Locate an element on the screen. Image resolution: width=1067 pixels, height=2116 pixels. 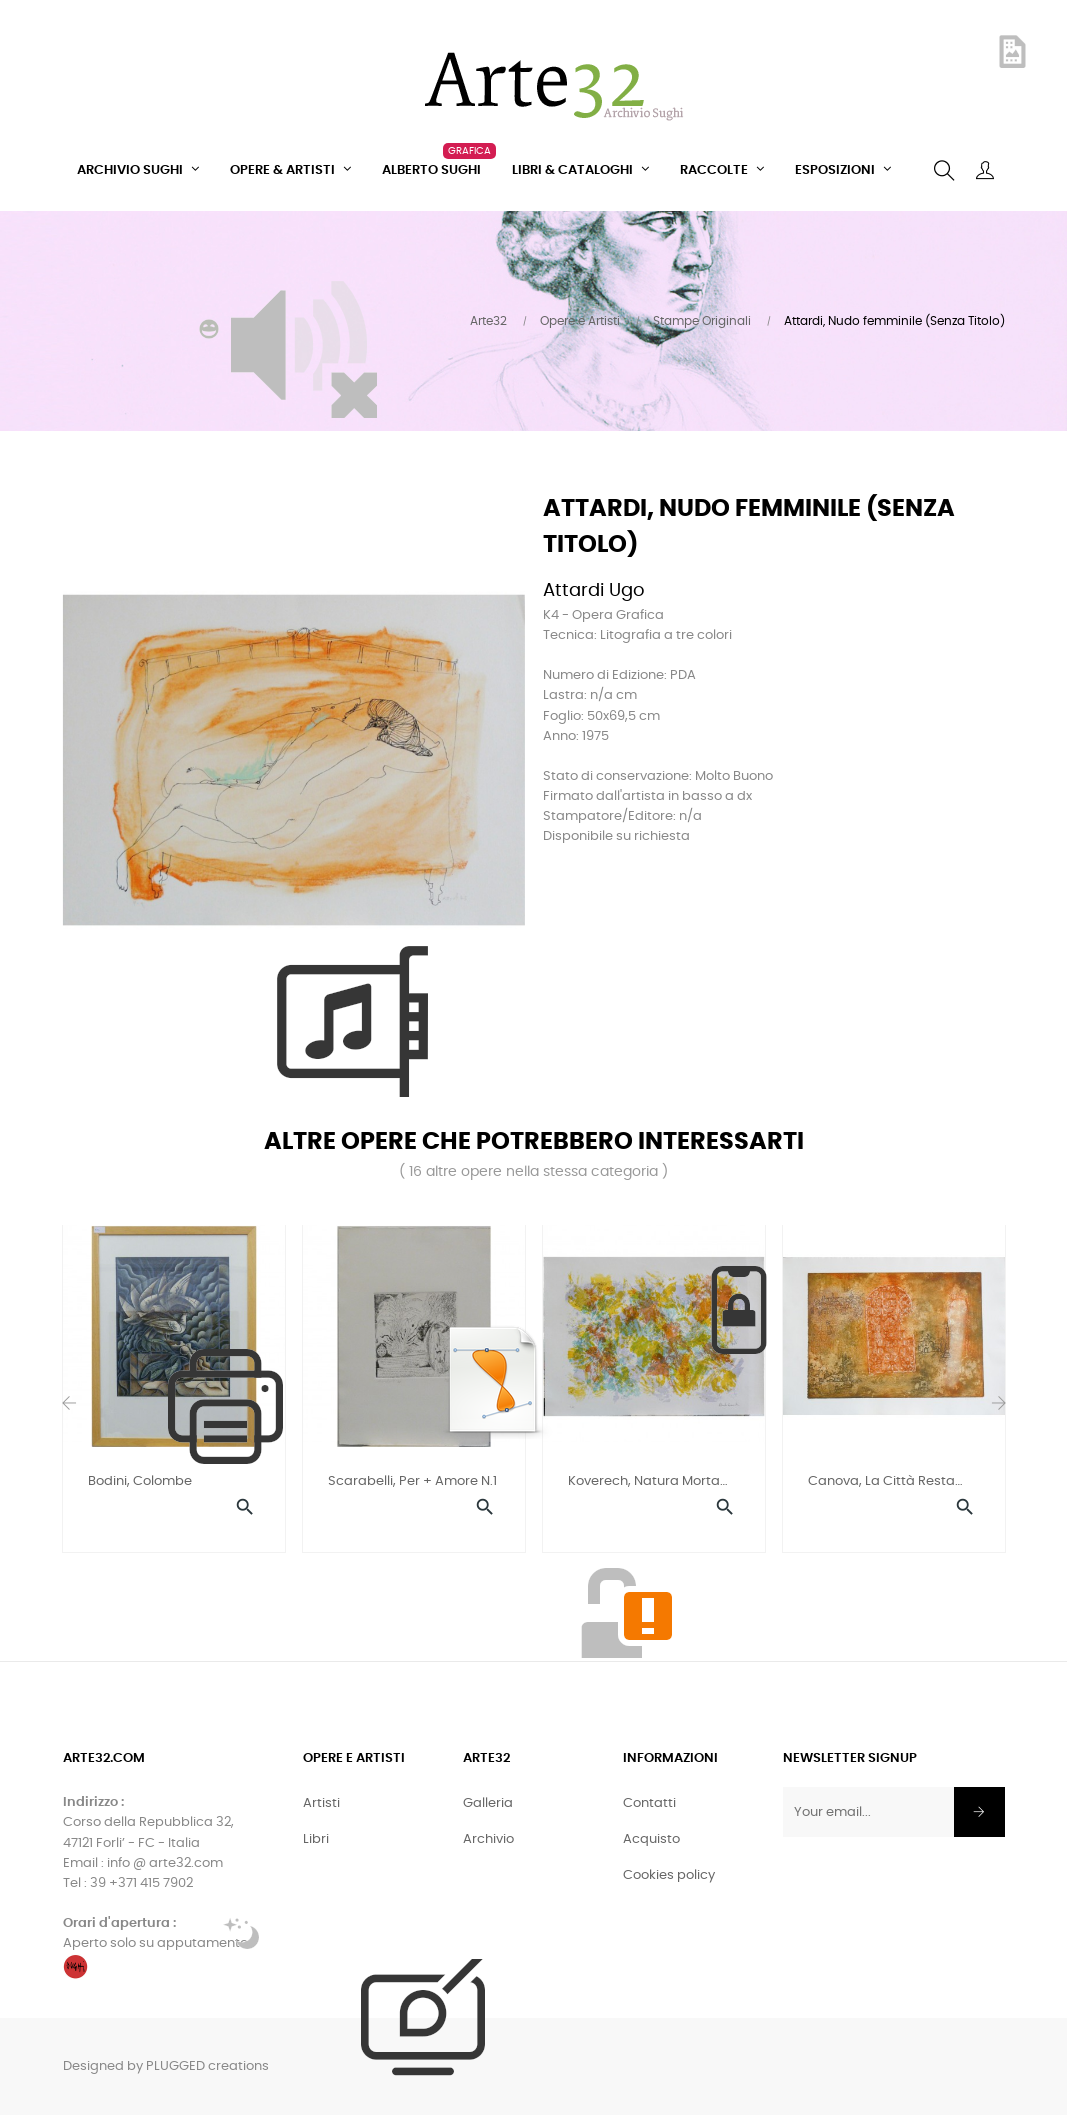
access screensaver settings is located at coordinates (240, 1930).